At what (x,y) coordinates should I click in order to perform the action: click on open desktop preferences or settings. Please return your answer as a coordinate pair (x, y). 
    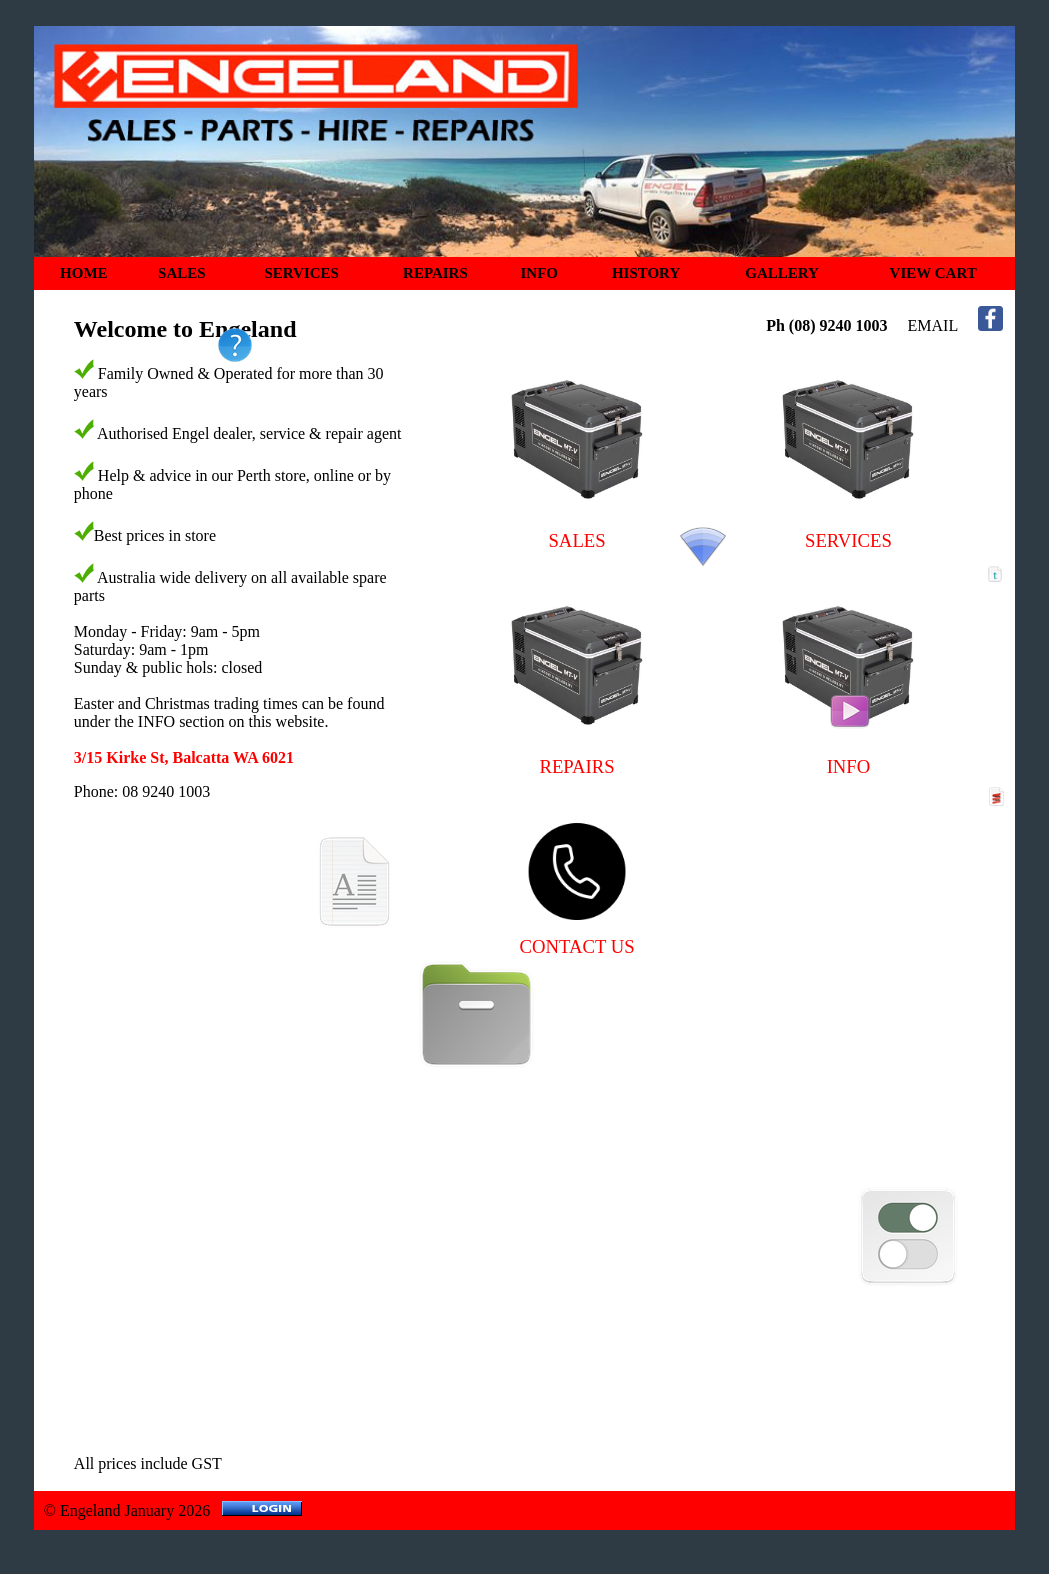
    Looking at the image, I should click on (908, 1236).